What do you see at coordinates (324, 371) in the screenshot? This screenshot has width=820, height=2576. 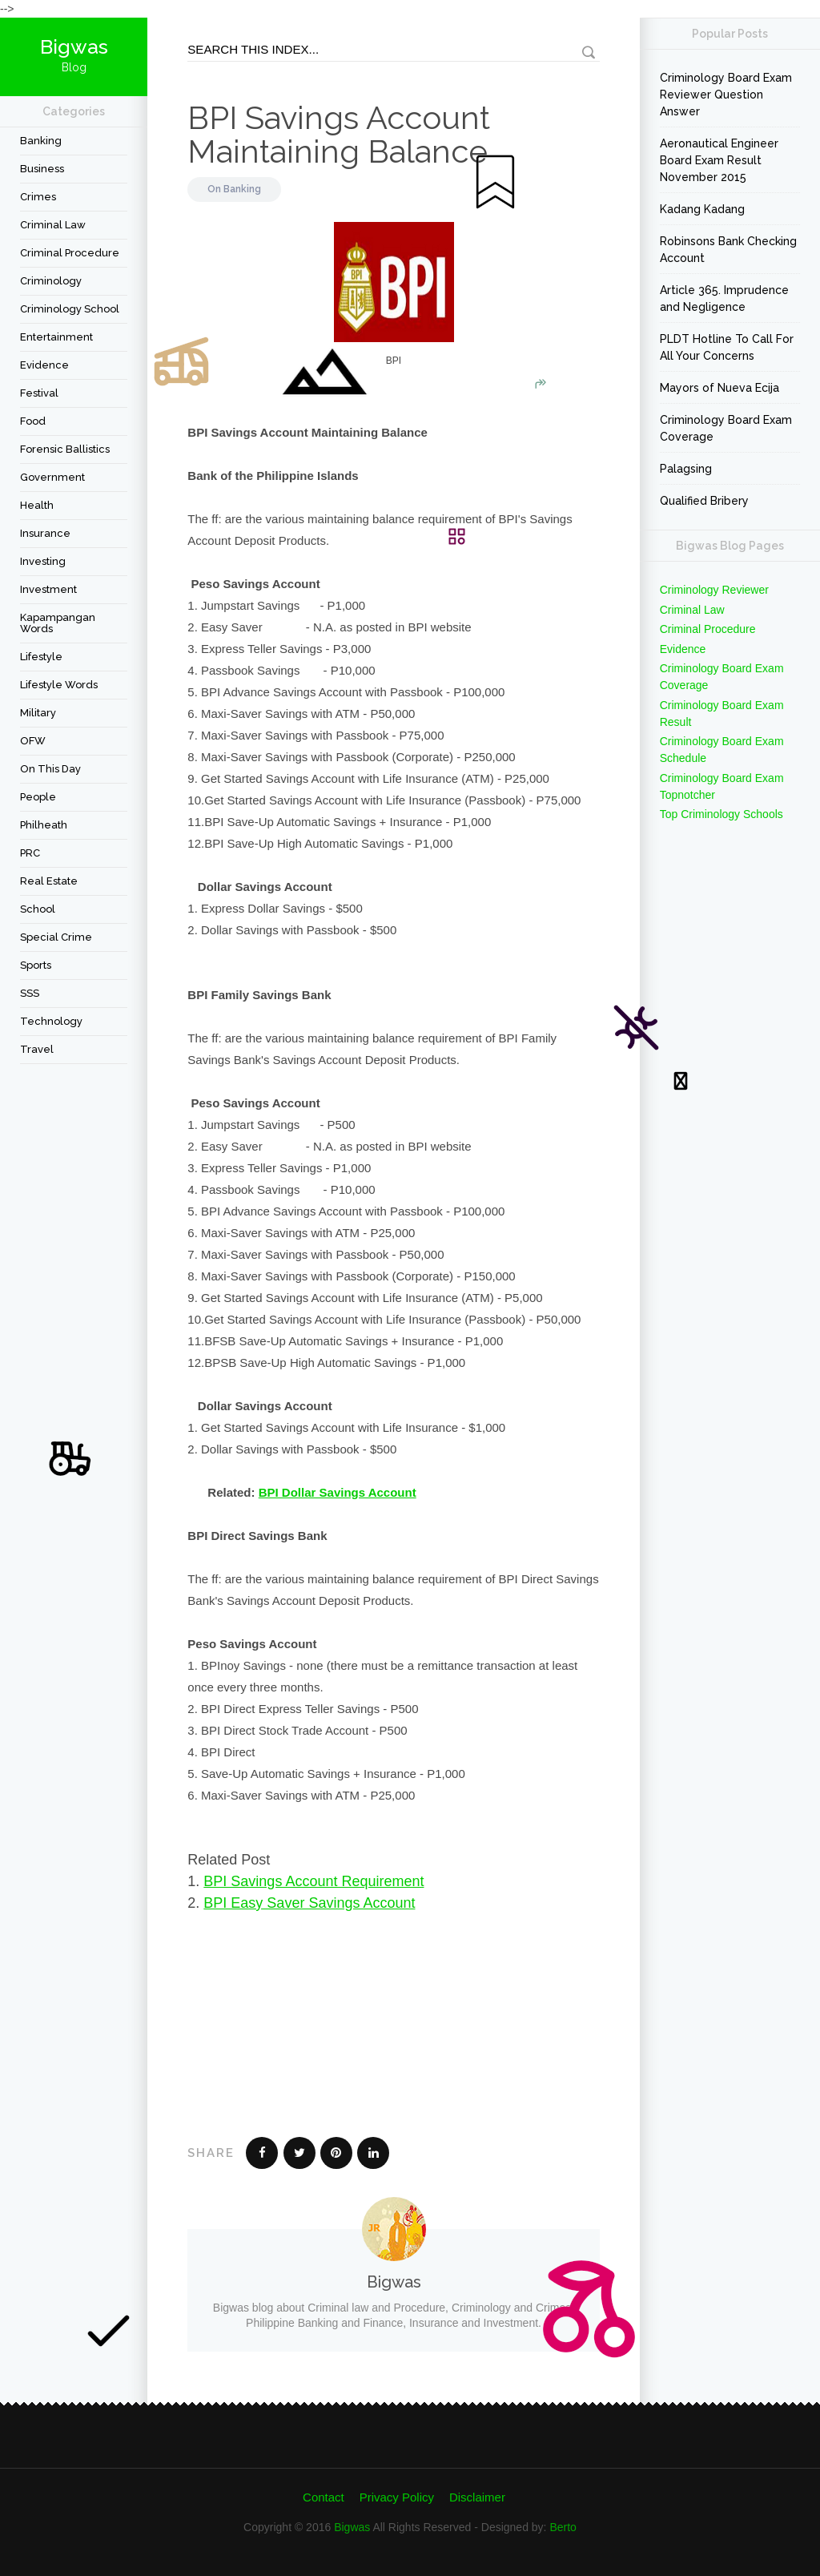 I see `view landscape or nature photos` at bounding box center [324, 371].